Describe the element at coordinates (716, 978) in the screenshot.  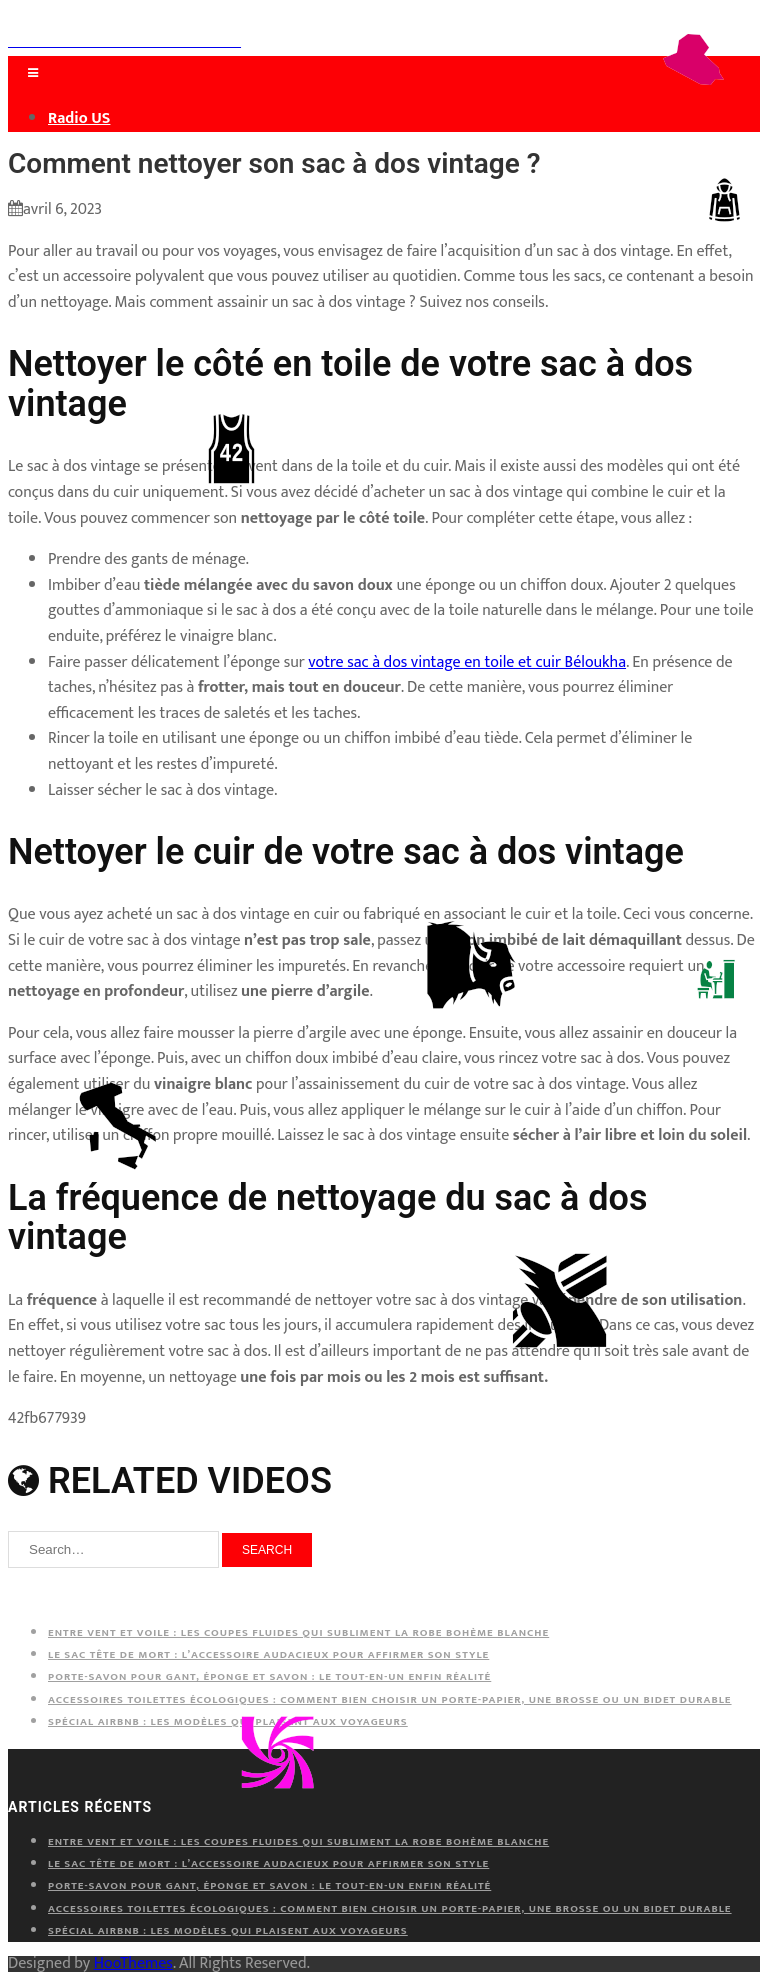
I see `access piano or keyboard lessons` at that location.